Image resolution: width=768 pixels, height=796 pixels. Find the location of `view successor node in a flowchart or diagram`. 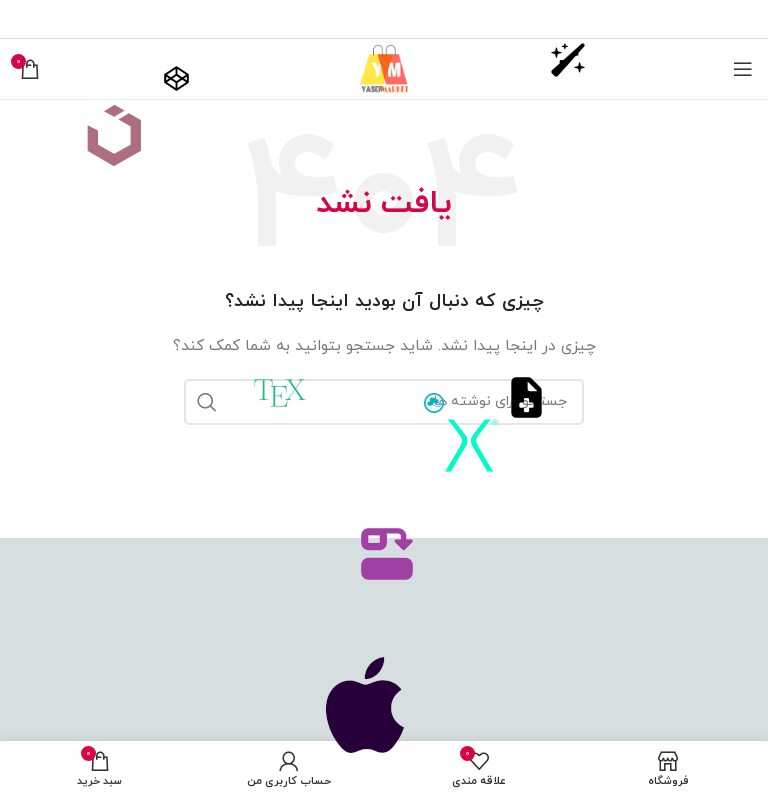

view successor node in a flowchart or diagram is located at coordinates (387, 554).